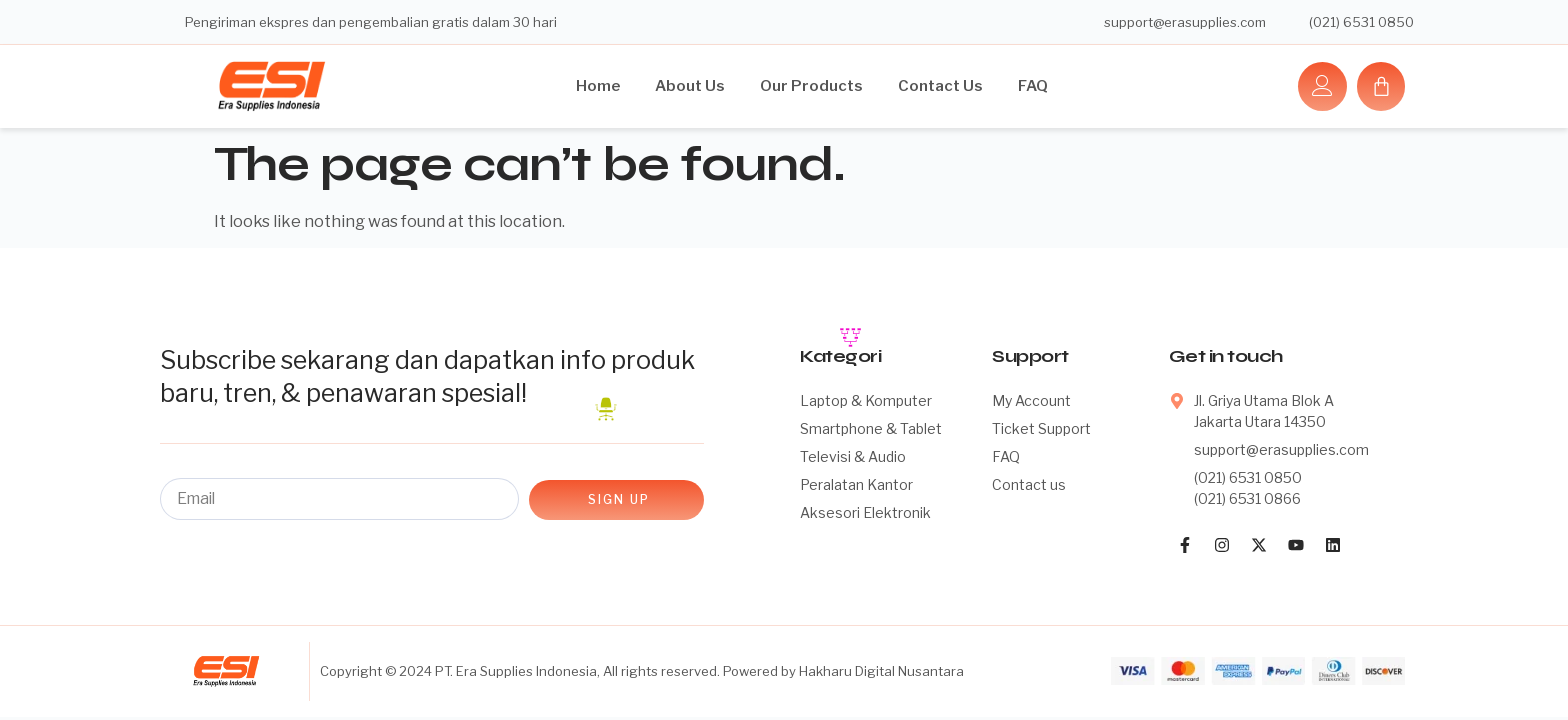  I want to click on view family tree or genealogy chart, so click(850, 337).